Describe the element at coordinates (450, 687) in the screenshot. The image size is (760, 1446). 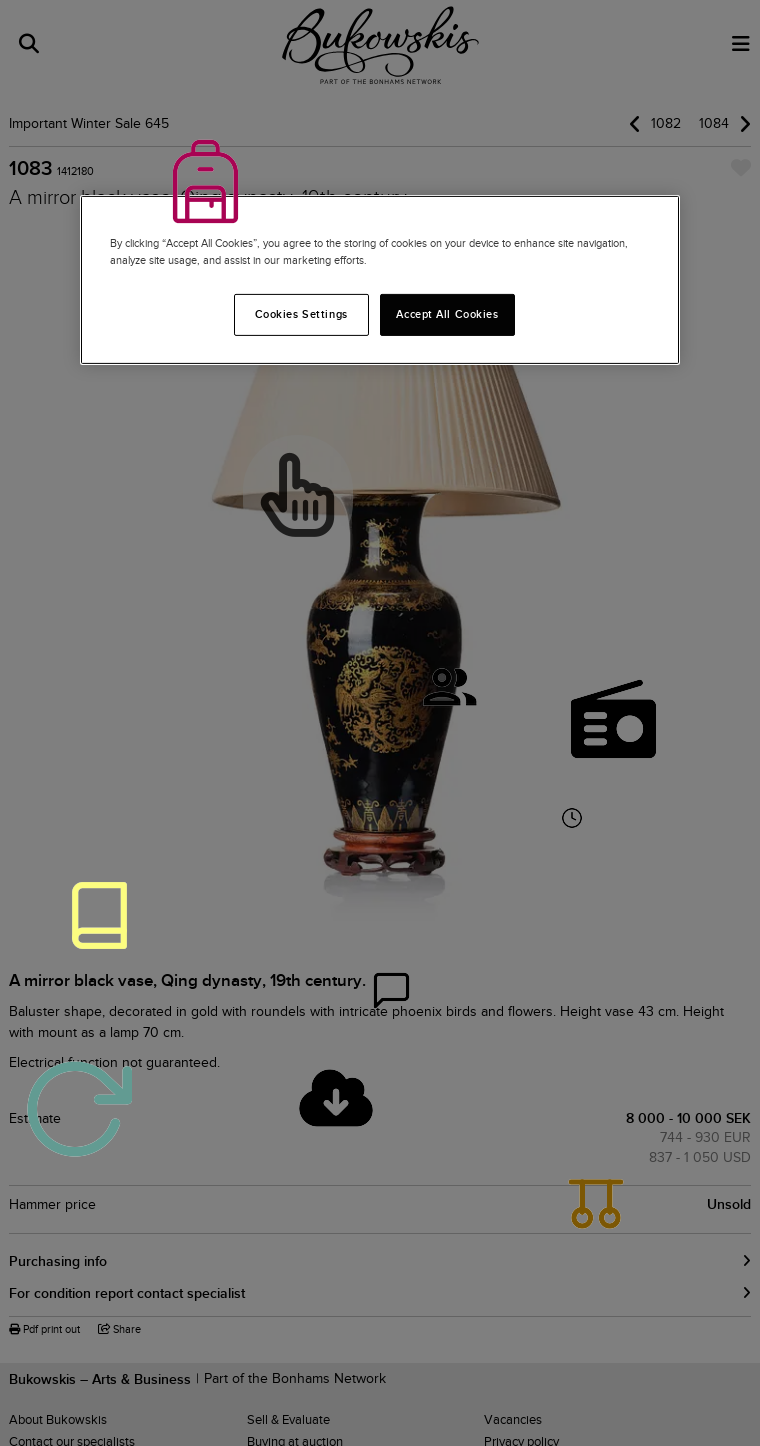
I see `view group members` at that location.